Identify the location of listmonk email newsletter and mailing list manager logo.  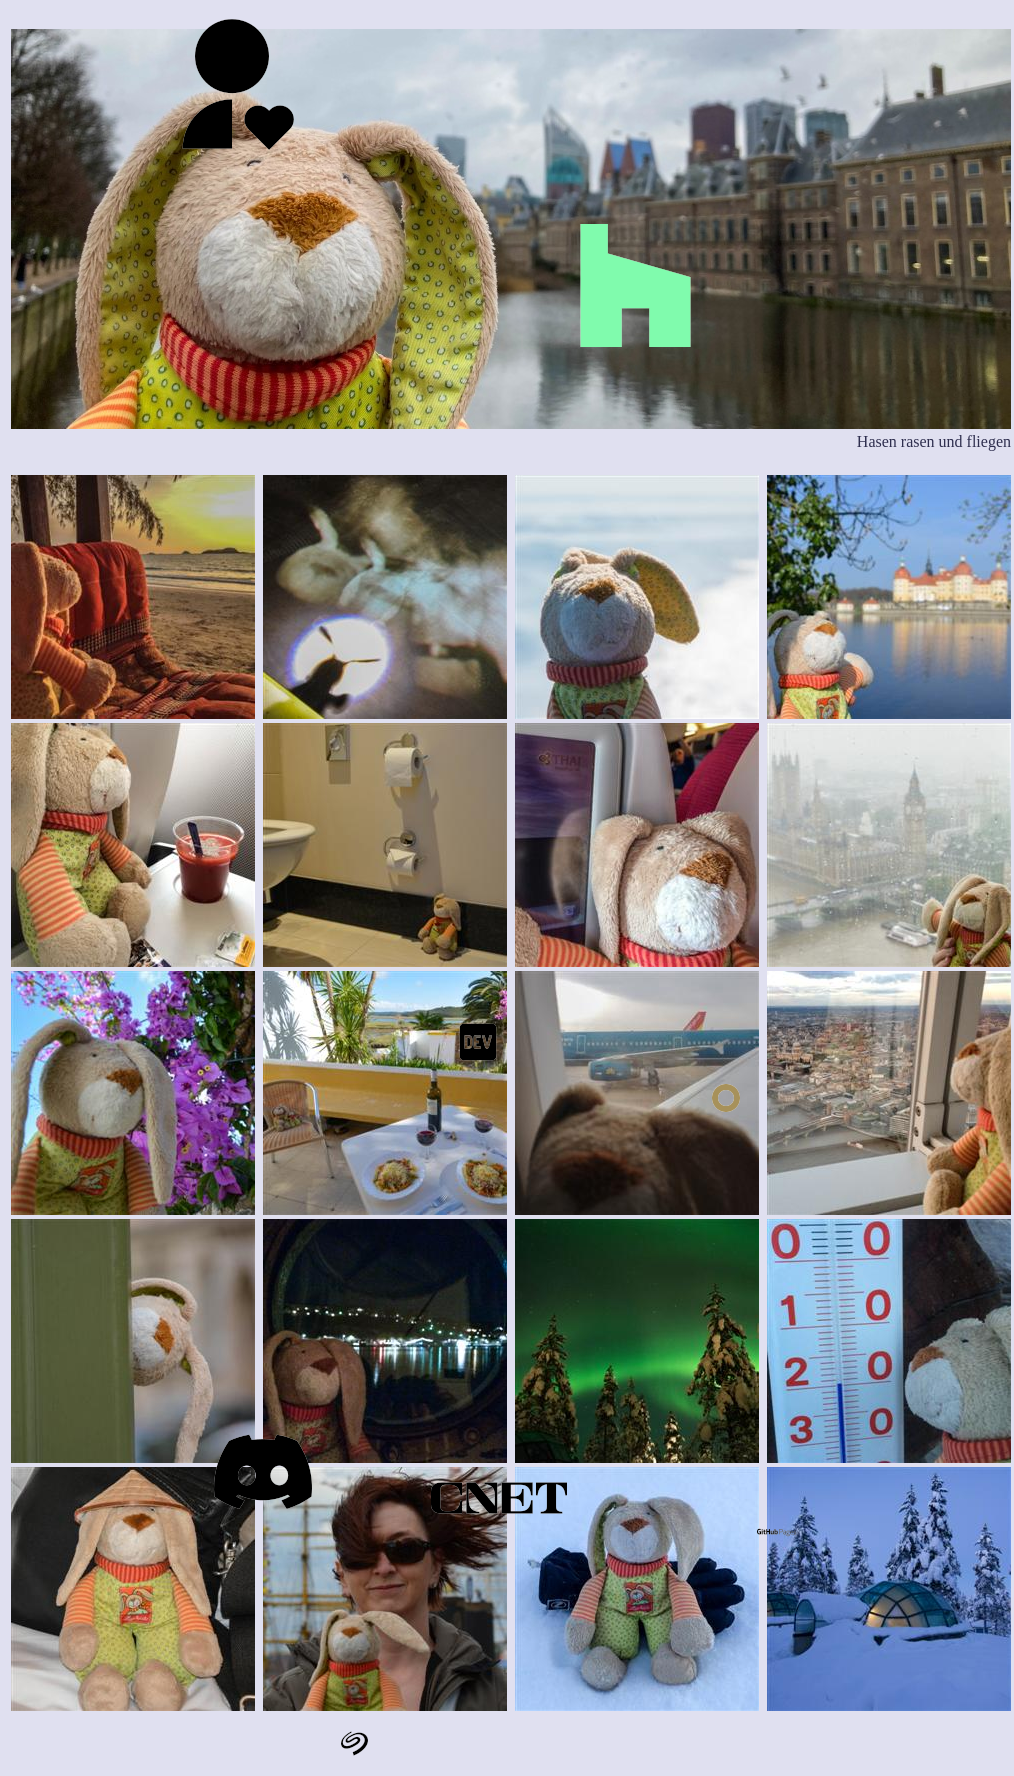
(726, 1098).